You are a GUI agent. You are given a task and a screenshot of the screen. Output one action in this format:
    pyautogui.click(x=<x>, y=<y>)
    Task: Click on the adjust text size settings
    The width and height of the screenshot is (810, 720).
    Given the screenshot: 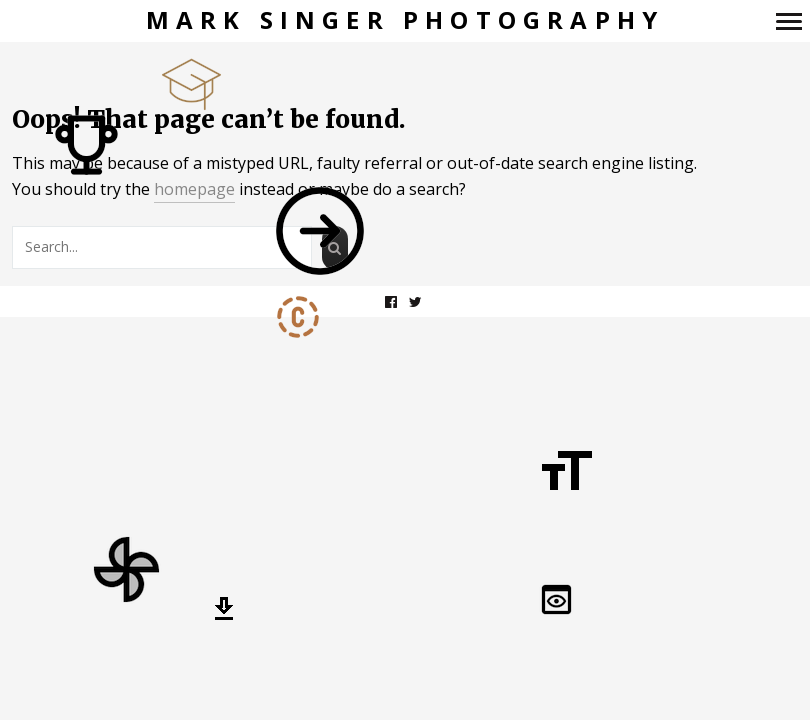 What is the action you would take?
    pyautogui.click(x=565, y=471)
    